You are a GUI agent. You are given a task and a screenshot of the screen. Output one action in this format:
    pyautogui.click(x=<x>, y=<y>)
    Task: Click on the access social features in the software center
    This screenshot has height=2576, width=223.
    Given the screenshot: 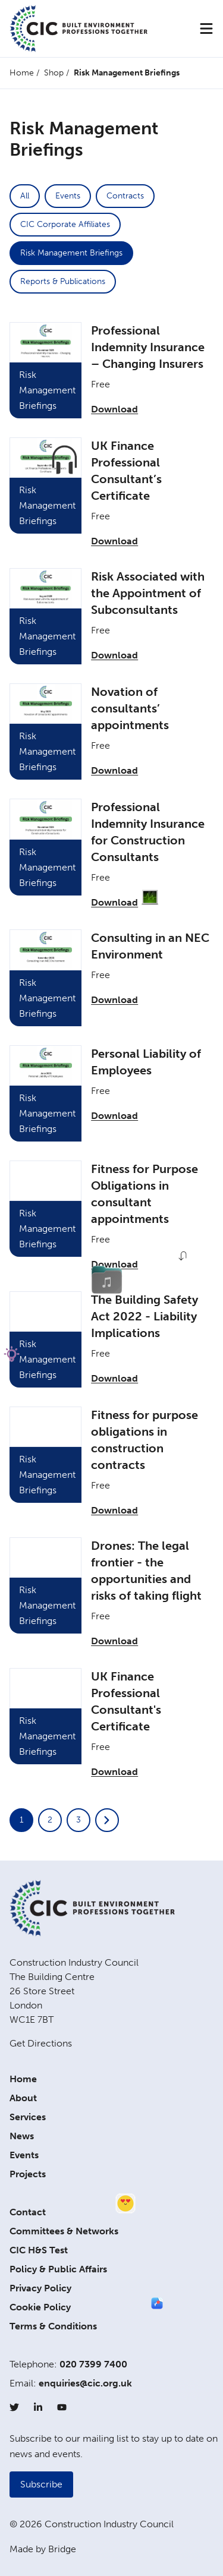 What is the action you would take?
    pyautogui.click(x=125, y=2203)
    